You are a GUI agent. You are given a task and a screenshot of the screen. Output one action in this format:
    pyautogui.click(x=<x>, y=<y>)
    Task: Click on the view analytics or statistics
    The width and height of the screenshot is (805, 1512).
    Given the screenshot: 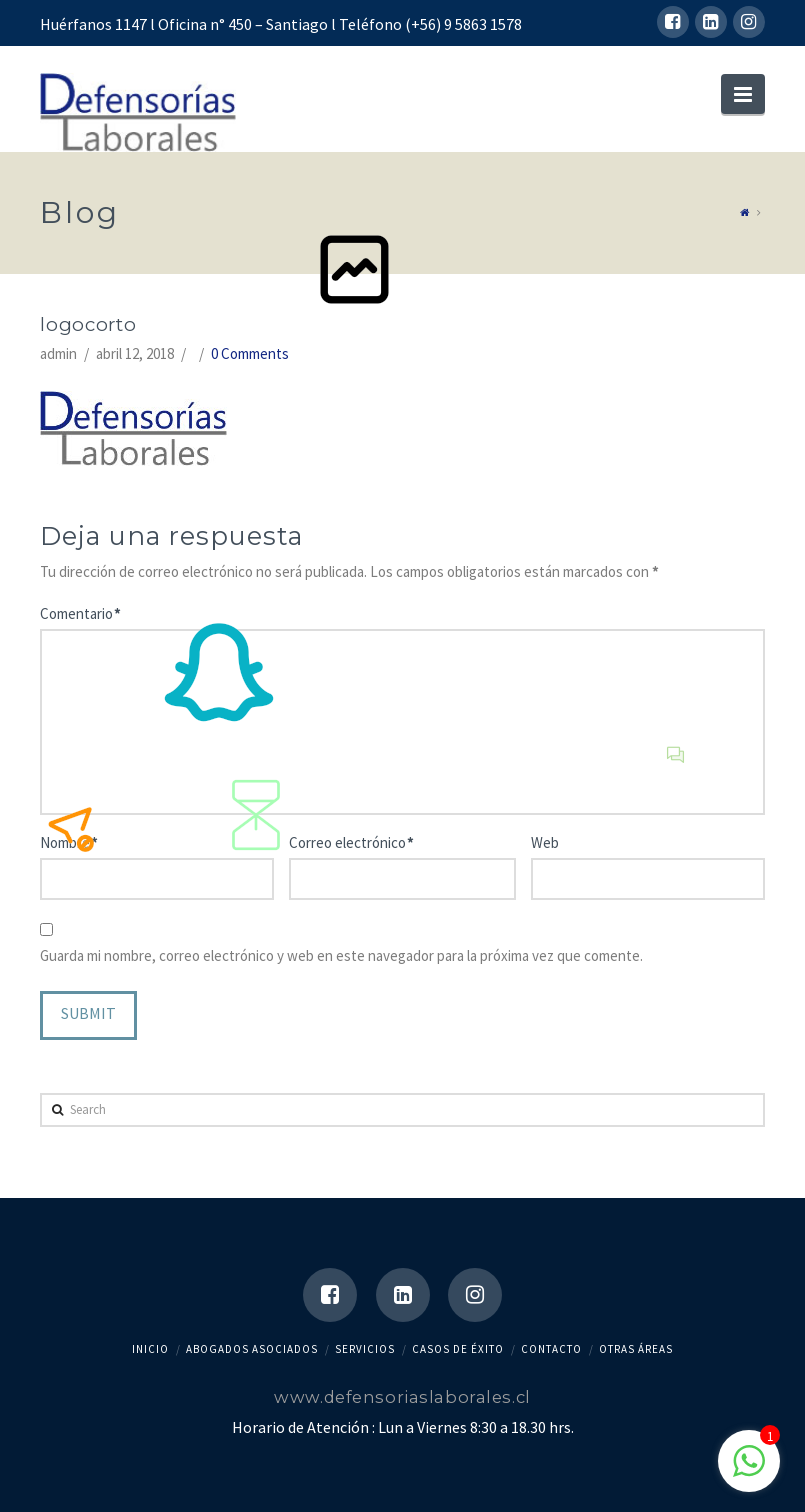 What is the action you would take?
    pyautogui.click(x=354, y=269)
    